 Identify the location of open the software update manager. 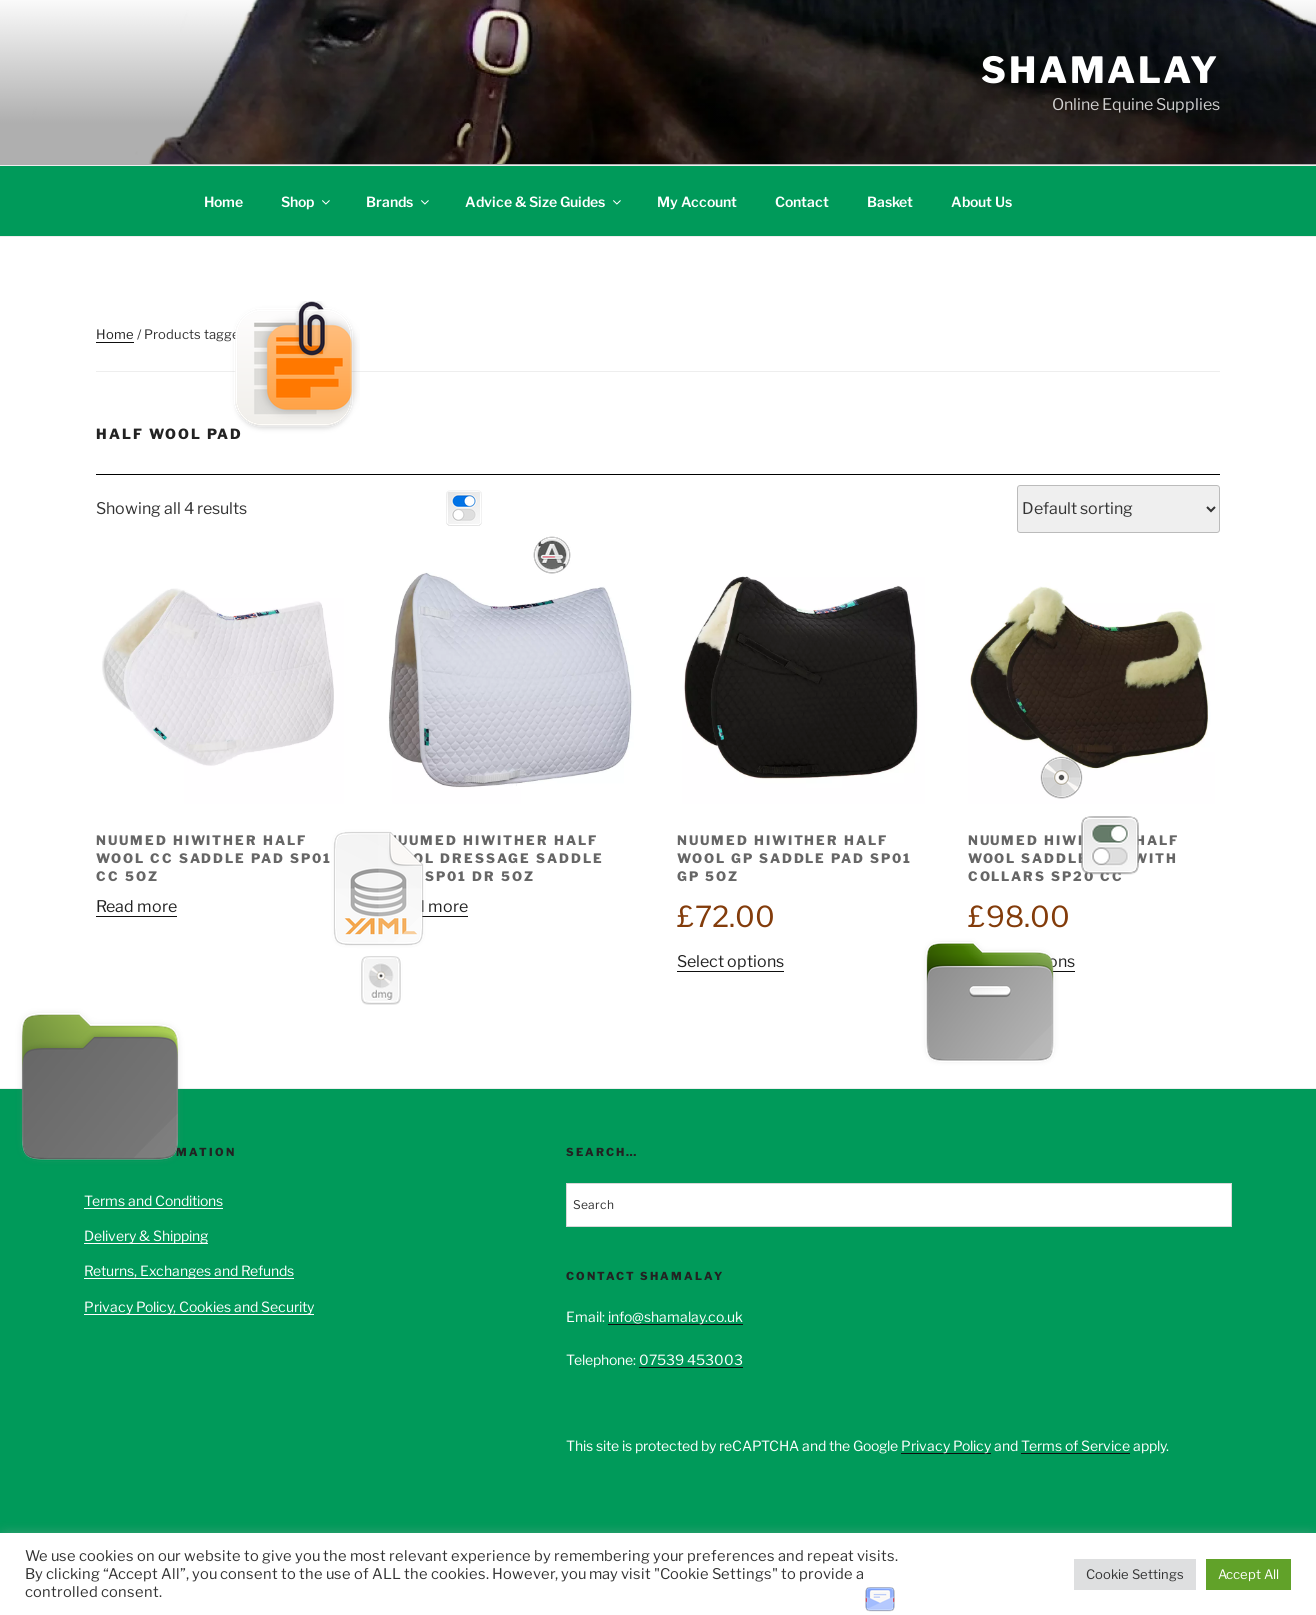
(552, 555).